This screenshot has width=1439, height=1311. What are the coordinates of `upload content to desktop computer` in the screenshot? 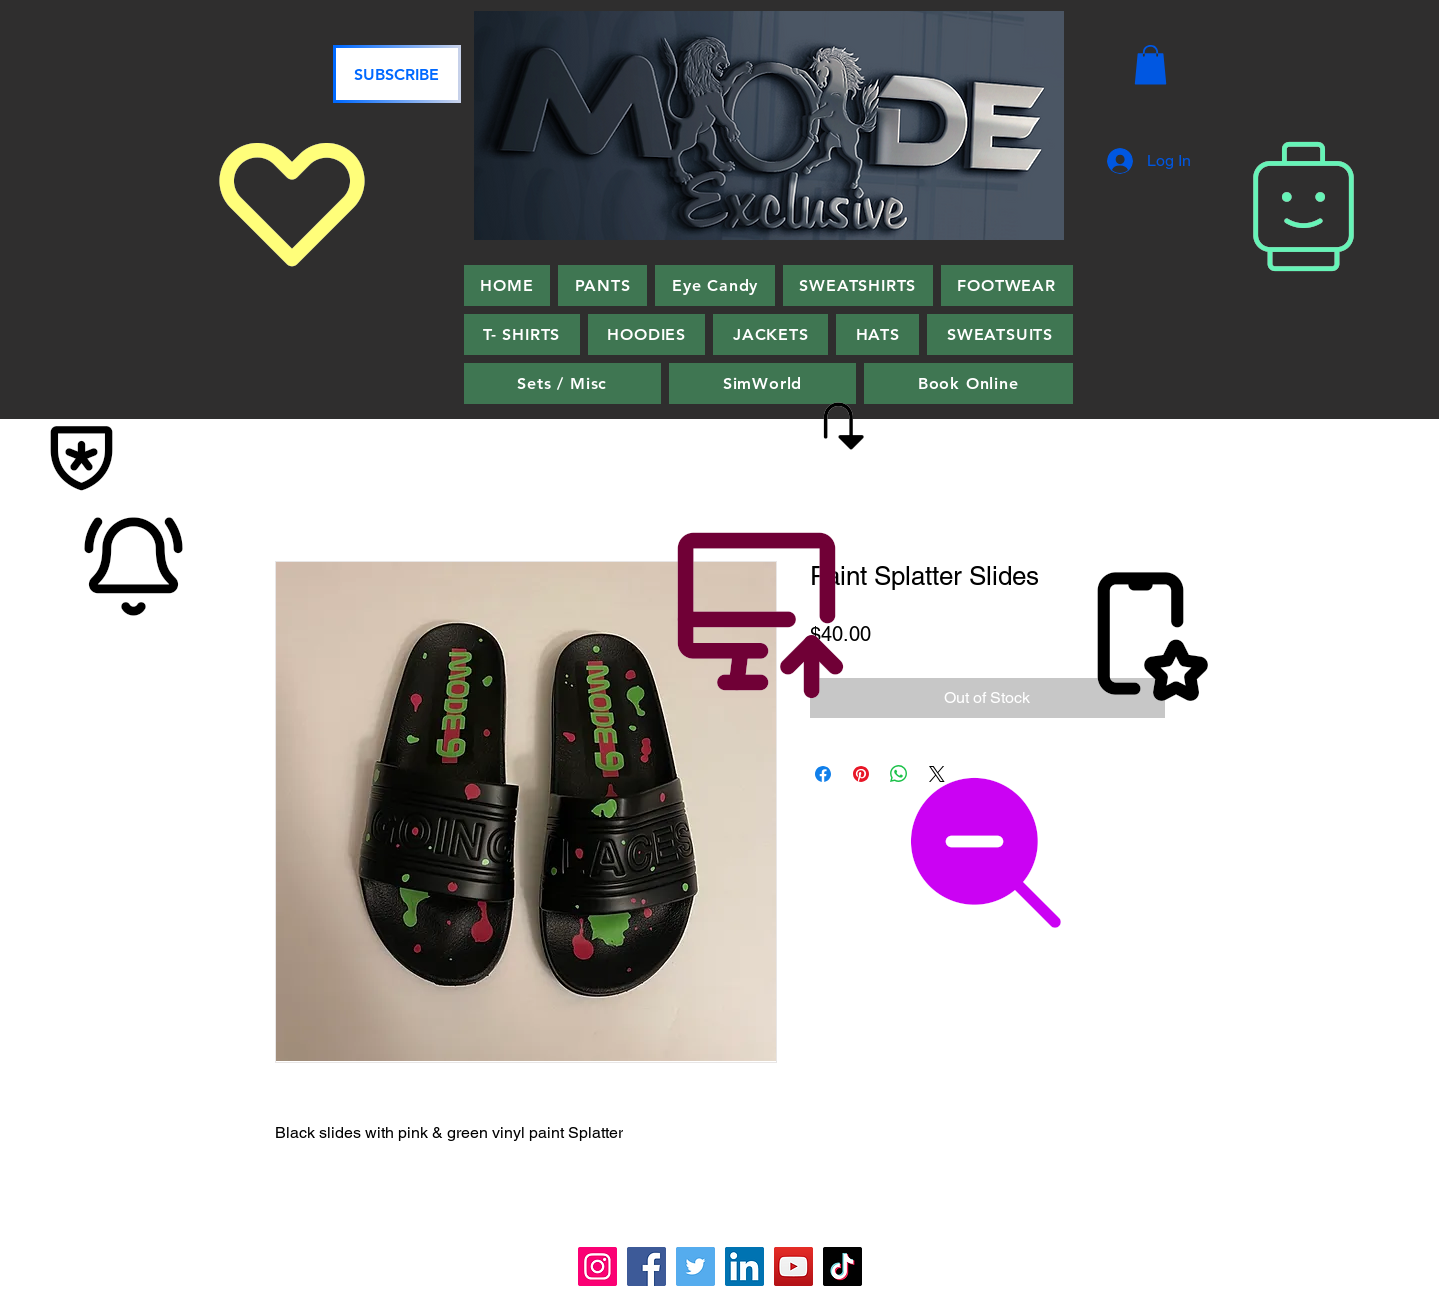 It's located at (756, 611).